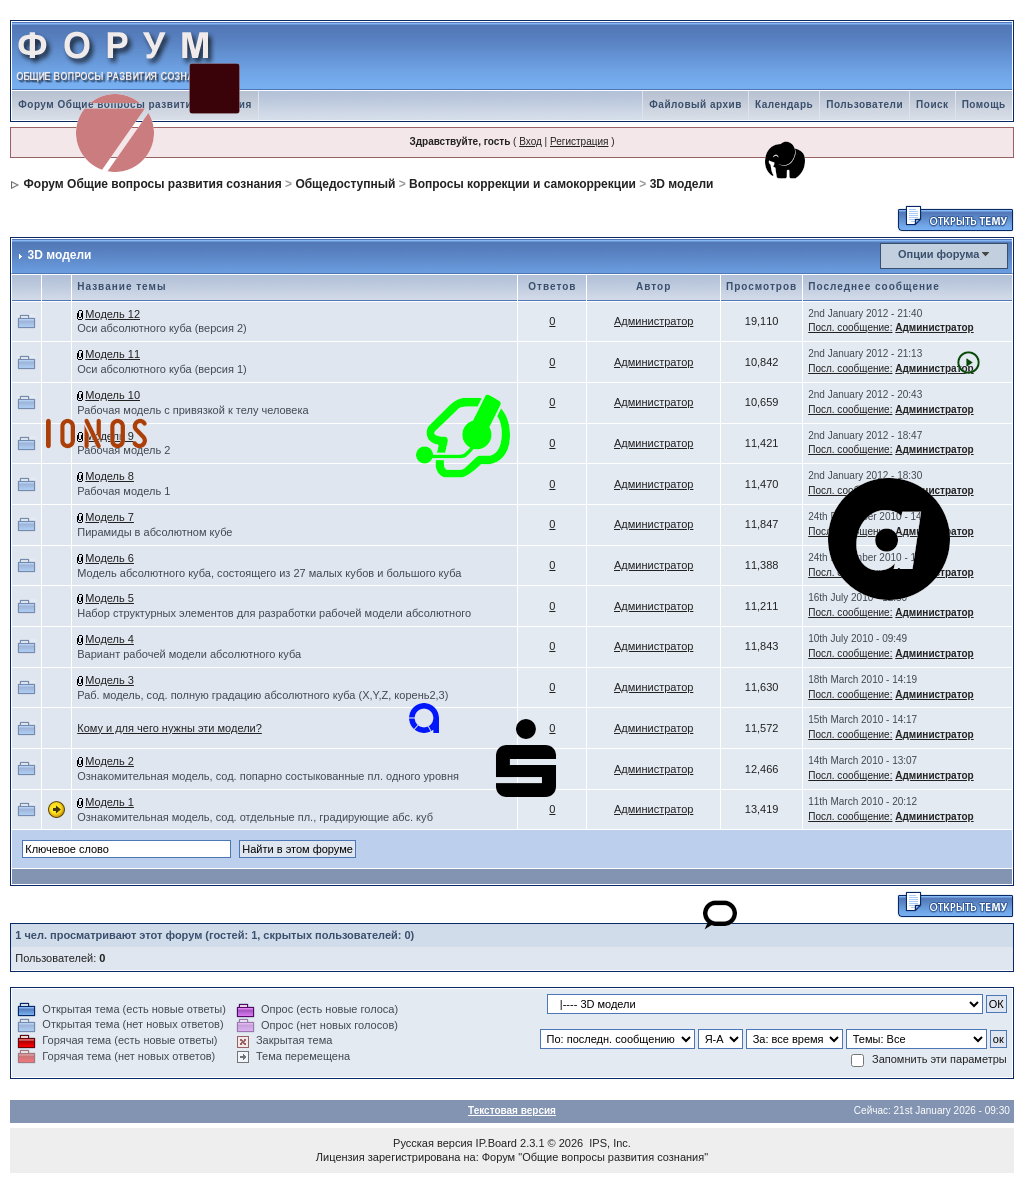 This screenshot has width=1024, height=1193. I want to click on play media or video content, so click(968, 362).